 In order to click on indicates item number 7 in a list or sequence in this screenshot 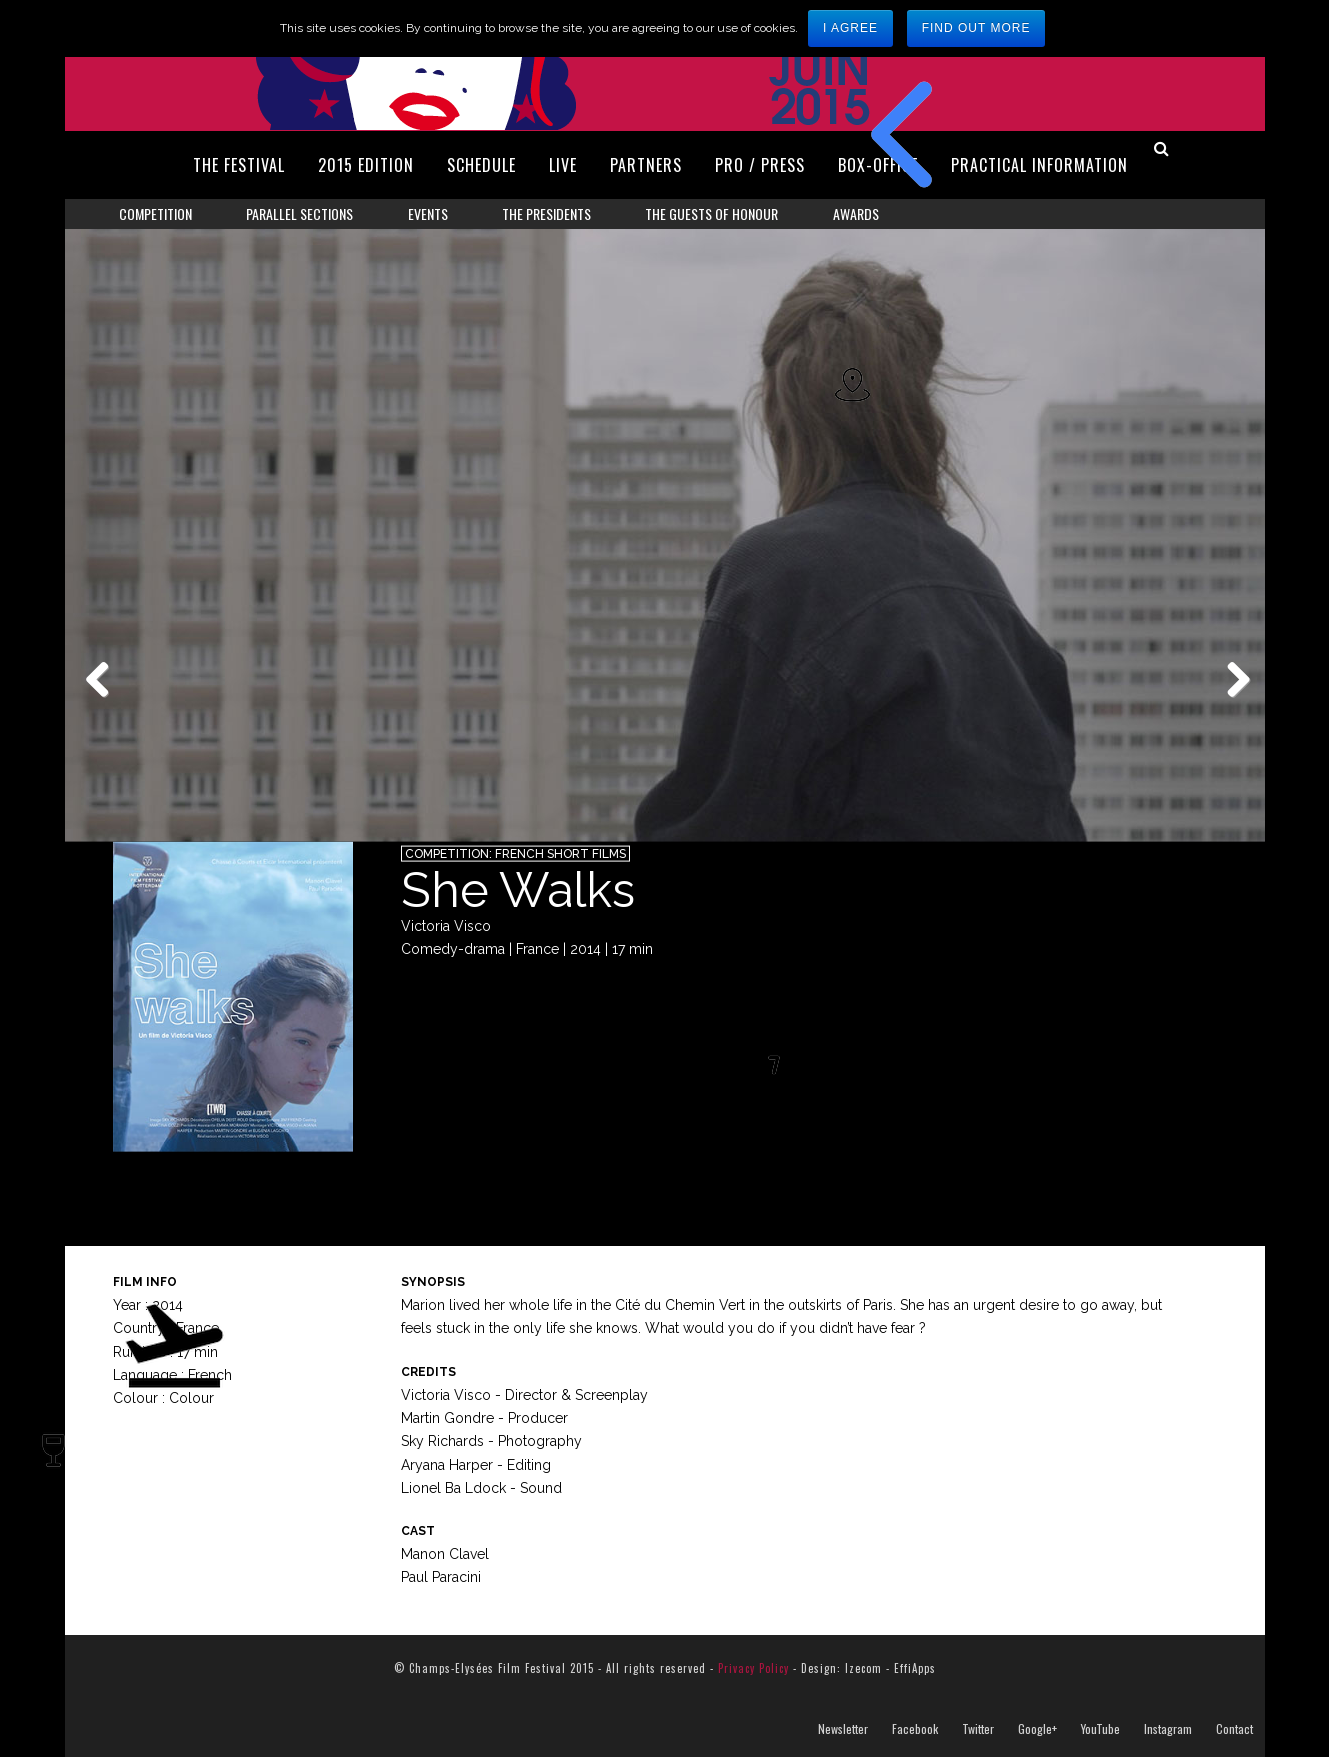, I will do `click(774, 1065)`.